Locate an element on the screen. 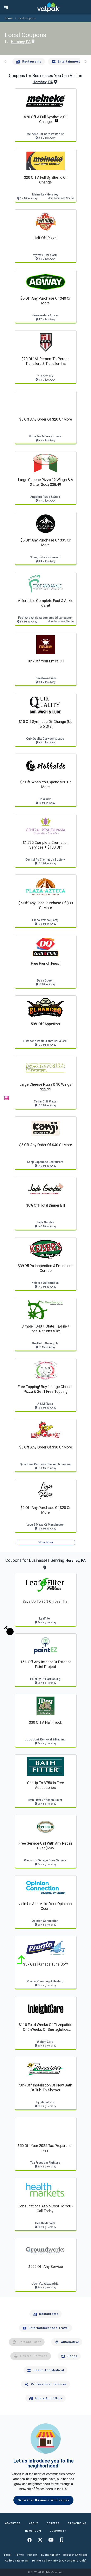 Image resolution: width=91 pixels, height=2576 pixels. switch input method or keyboard language is located at coordinates (57, 120).